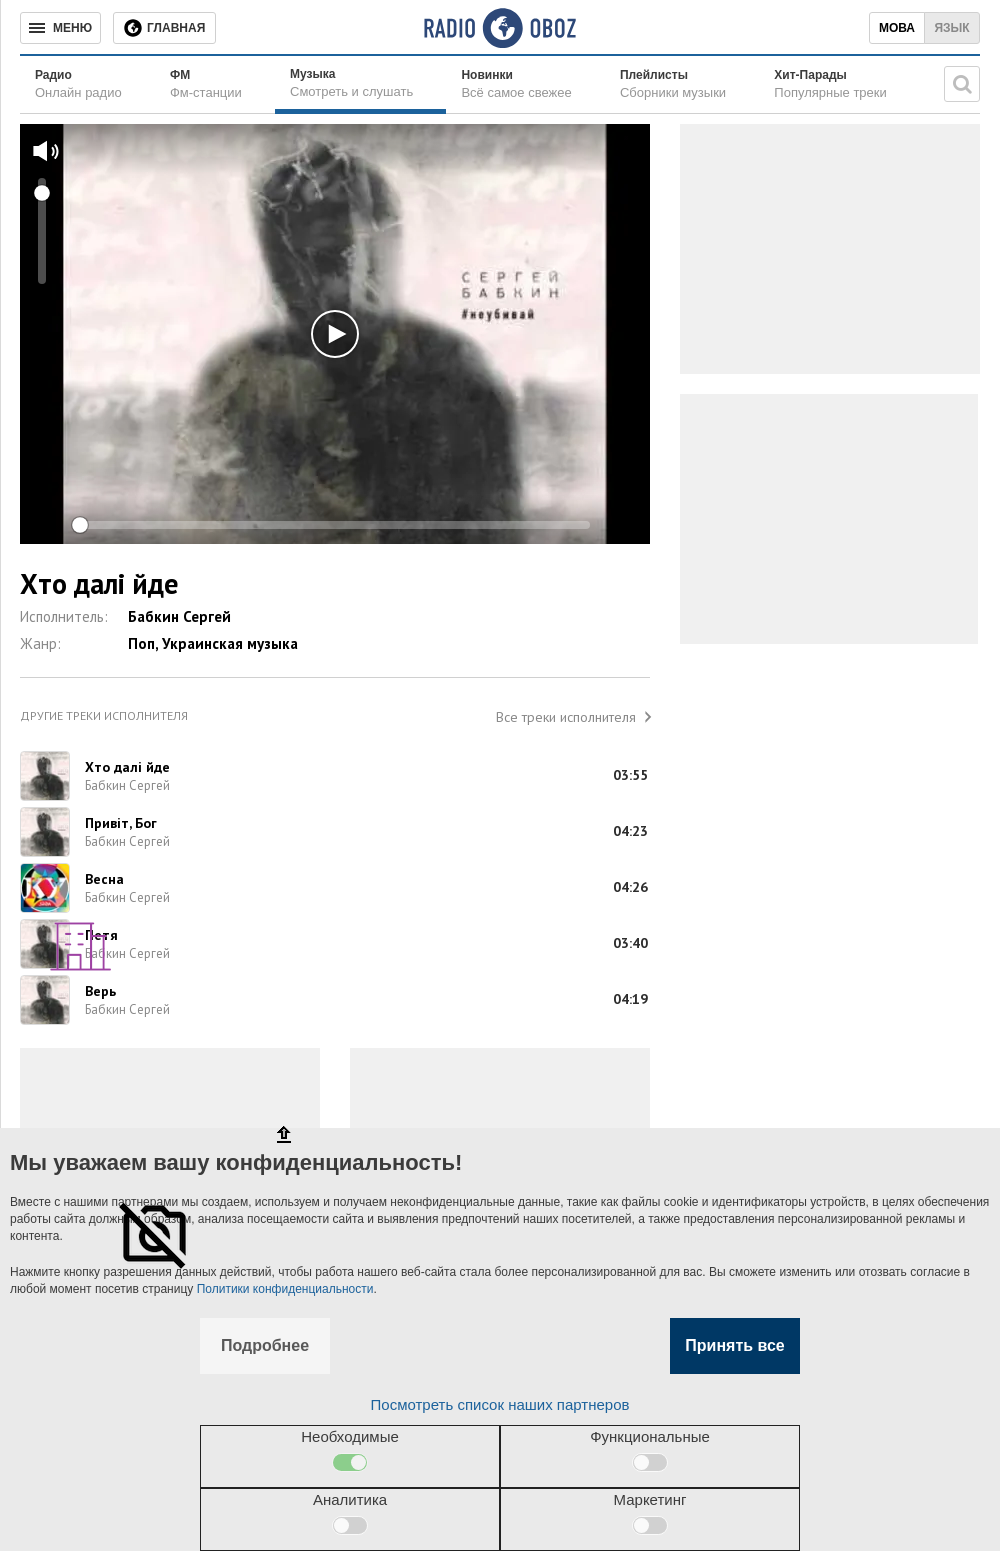 Image resolution: width=1000 pixels, height=1551 pixels. What do you see at coordinates (154, 1233) in the screenshot?
I see `photography not allowed in this area` at bounding box center [154, 1233].